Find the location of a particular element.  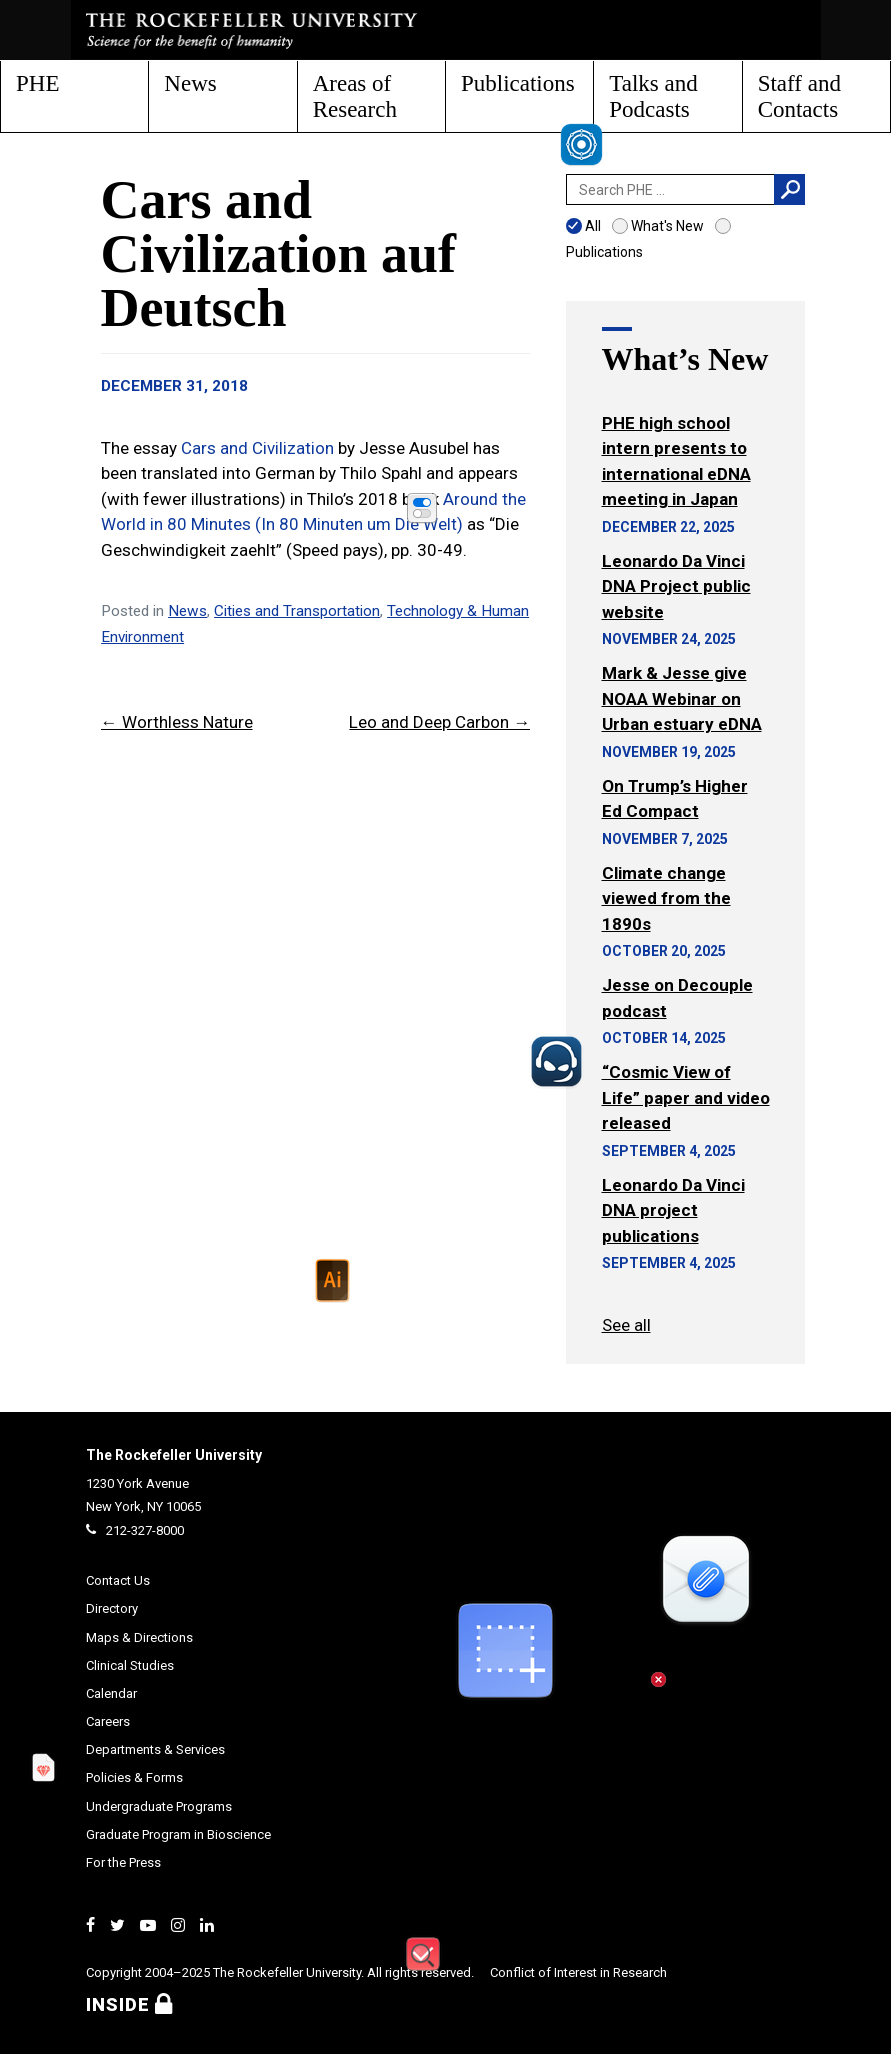

open TeamSpeak voice chat app is located at coordinates (556, 1061).